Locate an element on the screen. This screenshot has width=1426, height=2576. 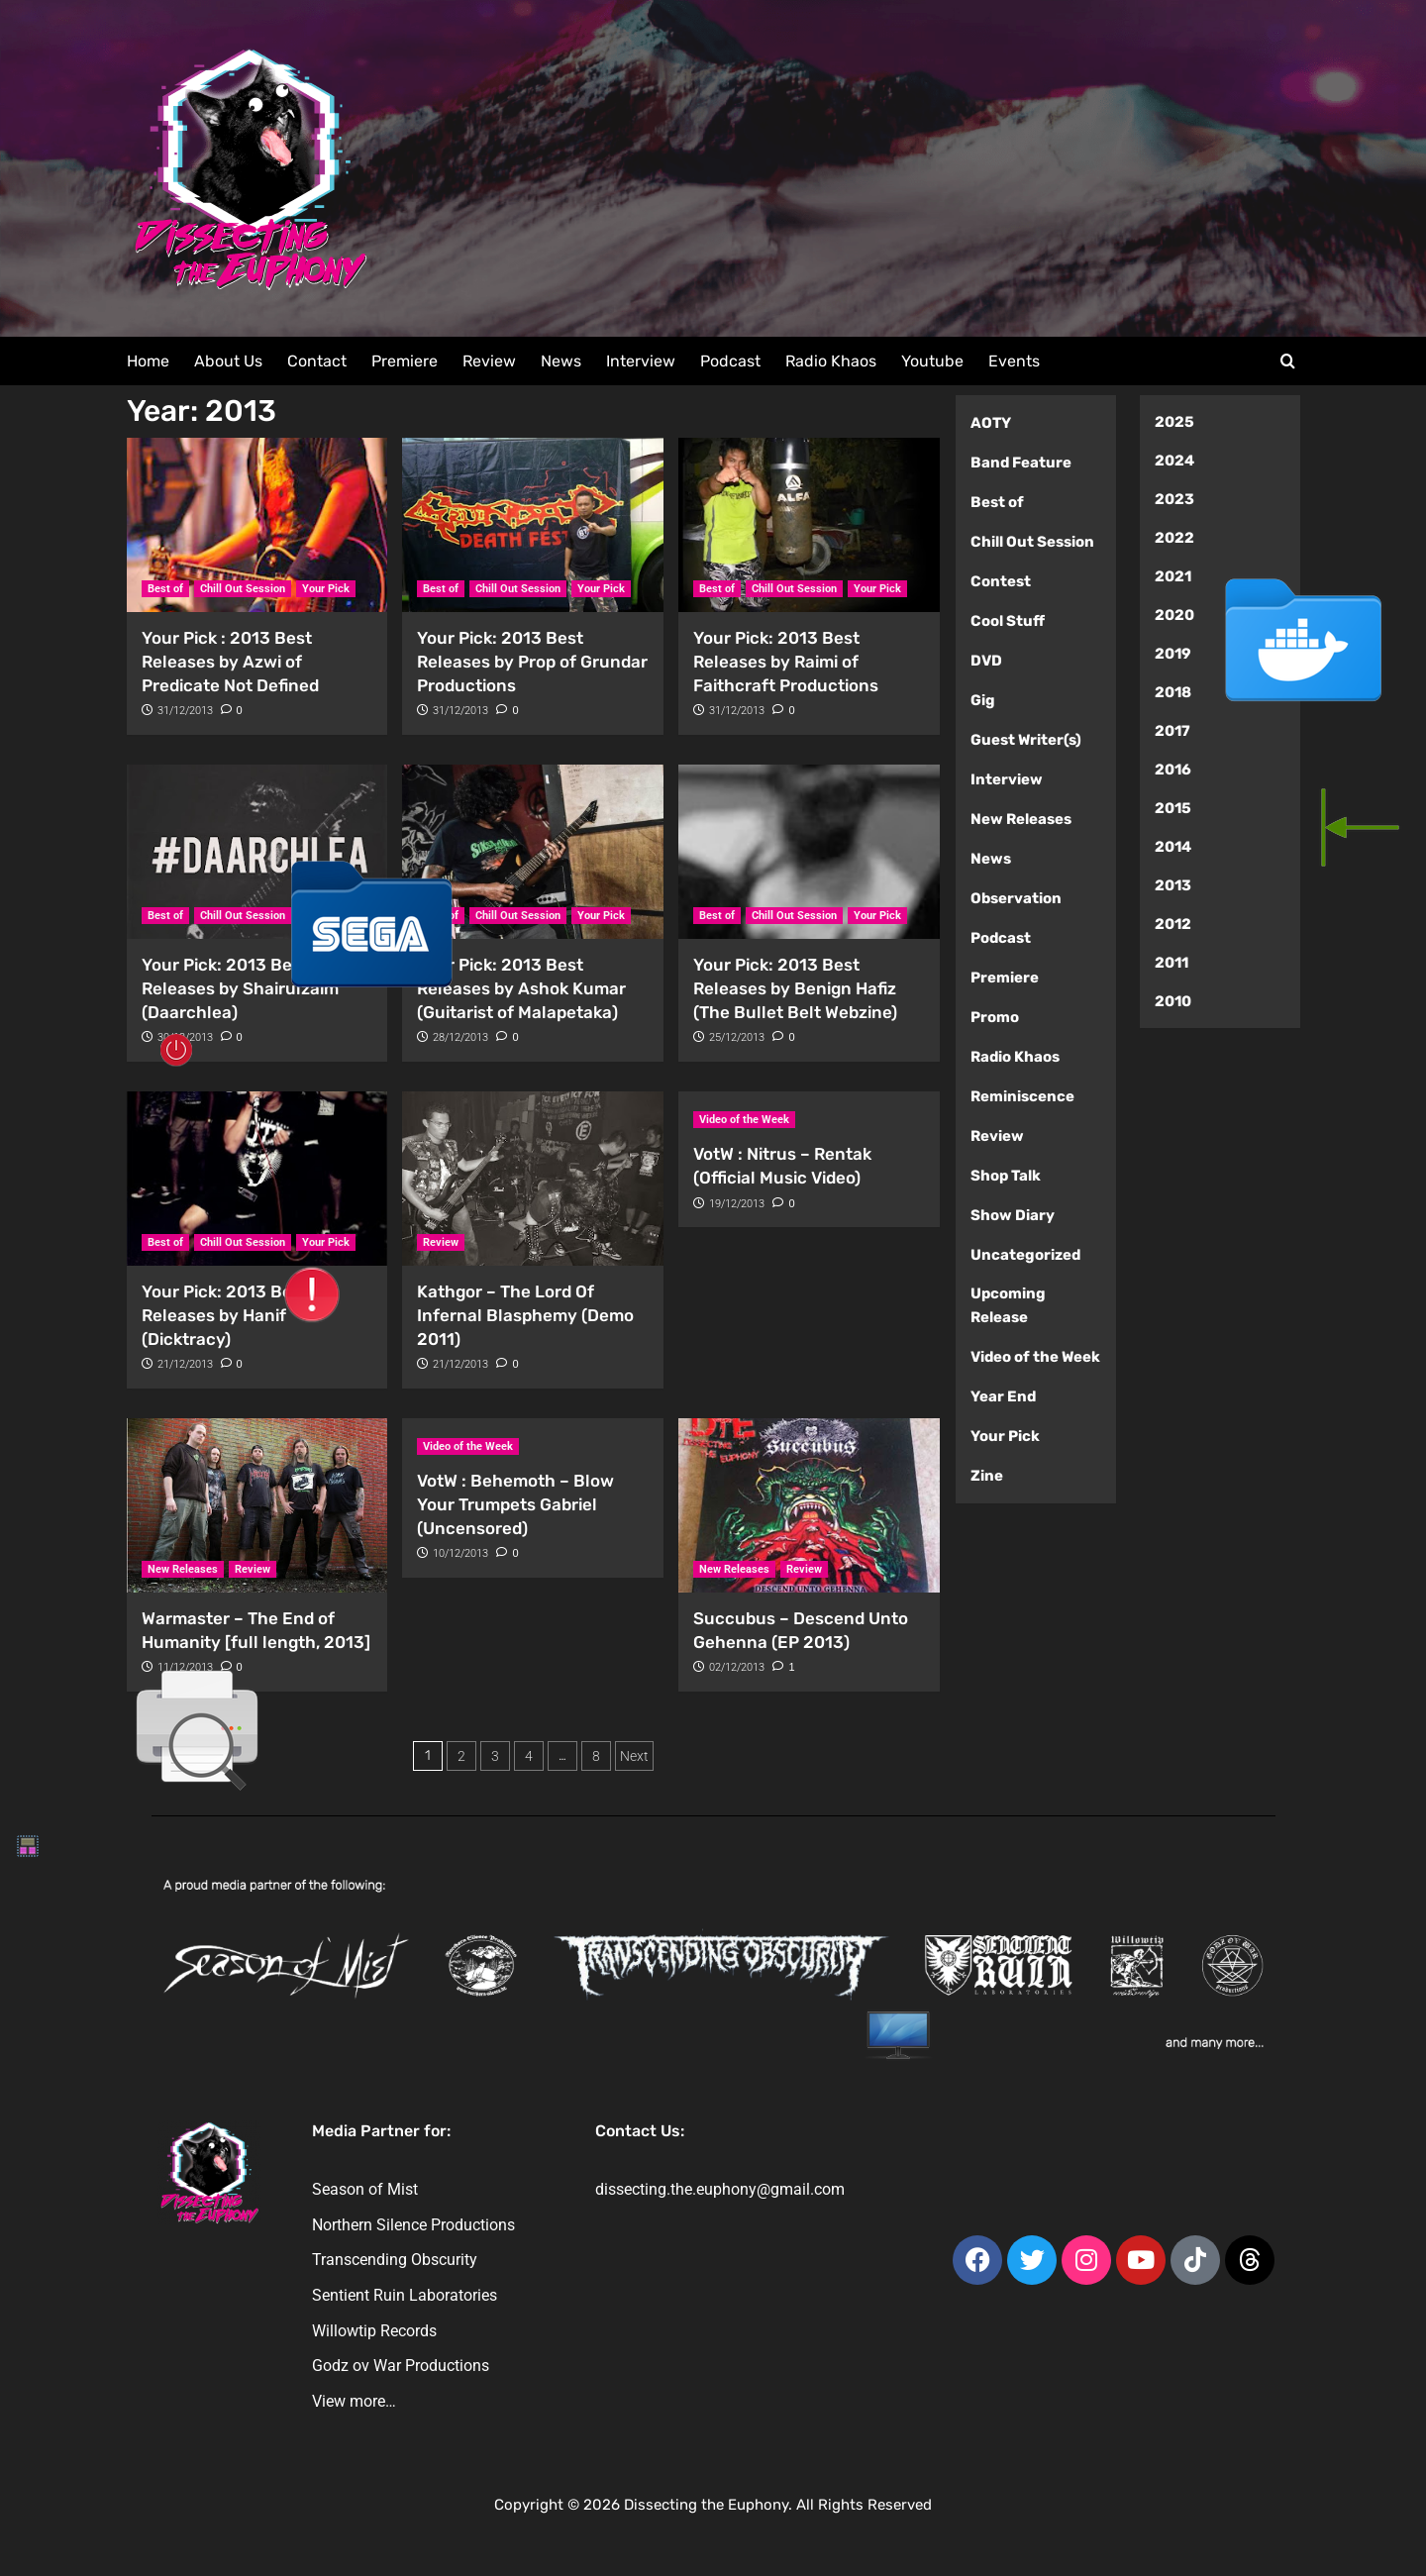
external display or monitor device is located at coordinates (898, 2022).